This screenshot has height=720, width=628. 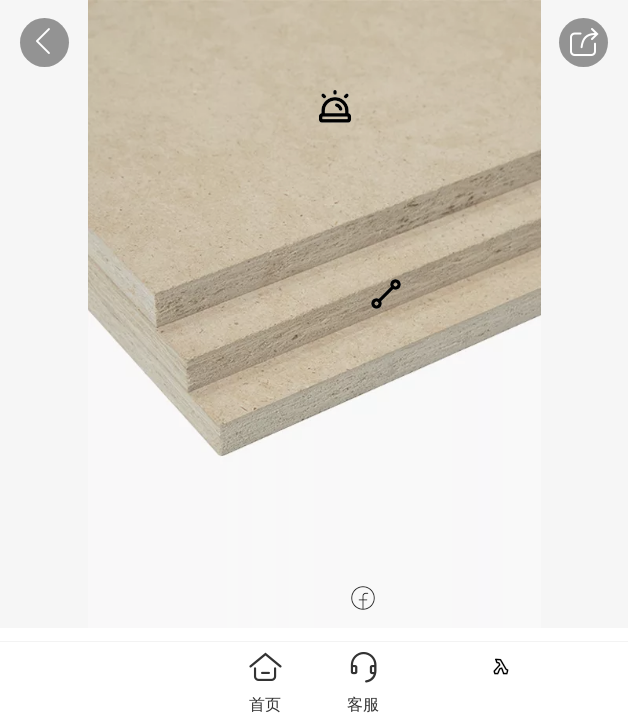 I want to click on open LINQPad application, so click(x=500, y=666).